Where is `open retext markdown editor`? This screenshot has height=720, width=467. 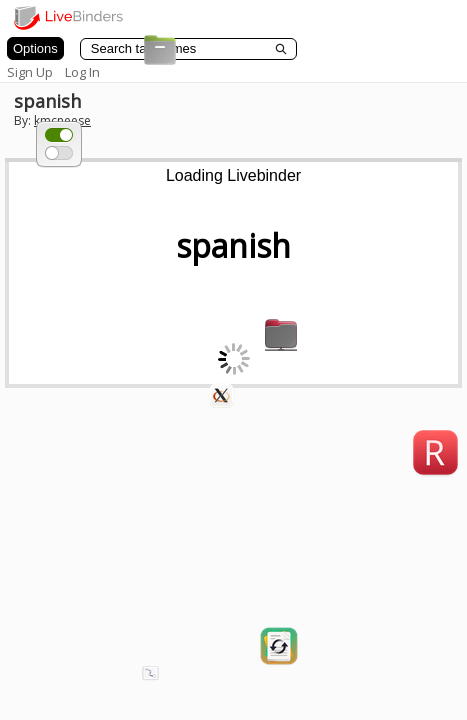
open retext markdown editor is located at coordinates (435, 452).